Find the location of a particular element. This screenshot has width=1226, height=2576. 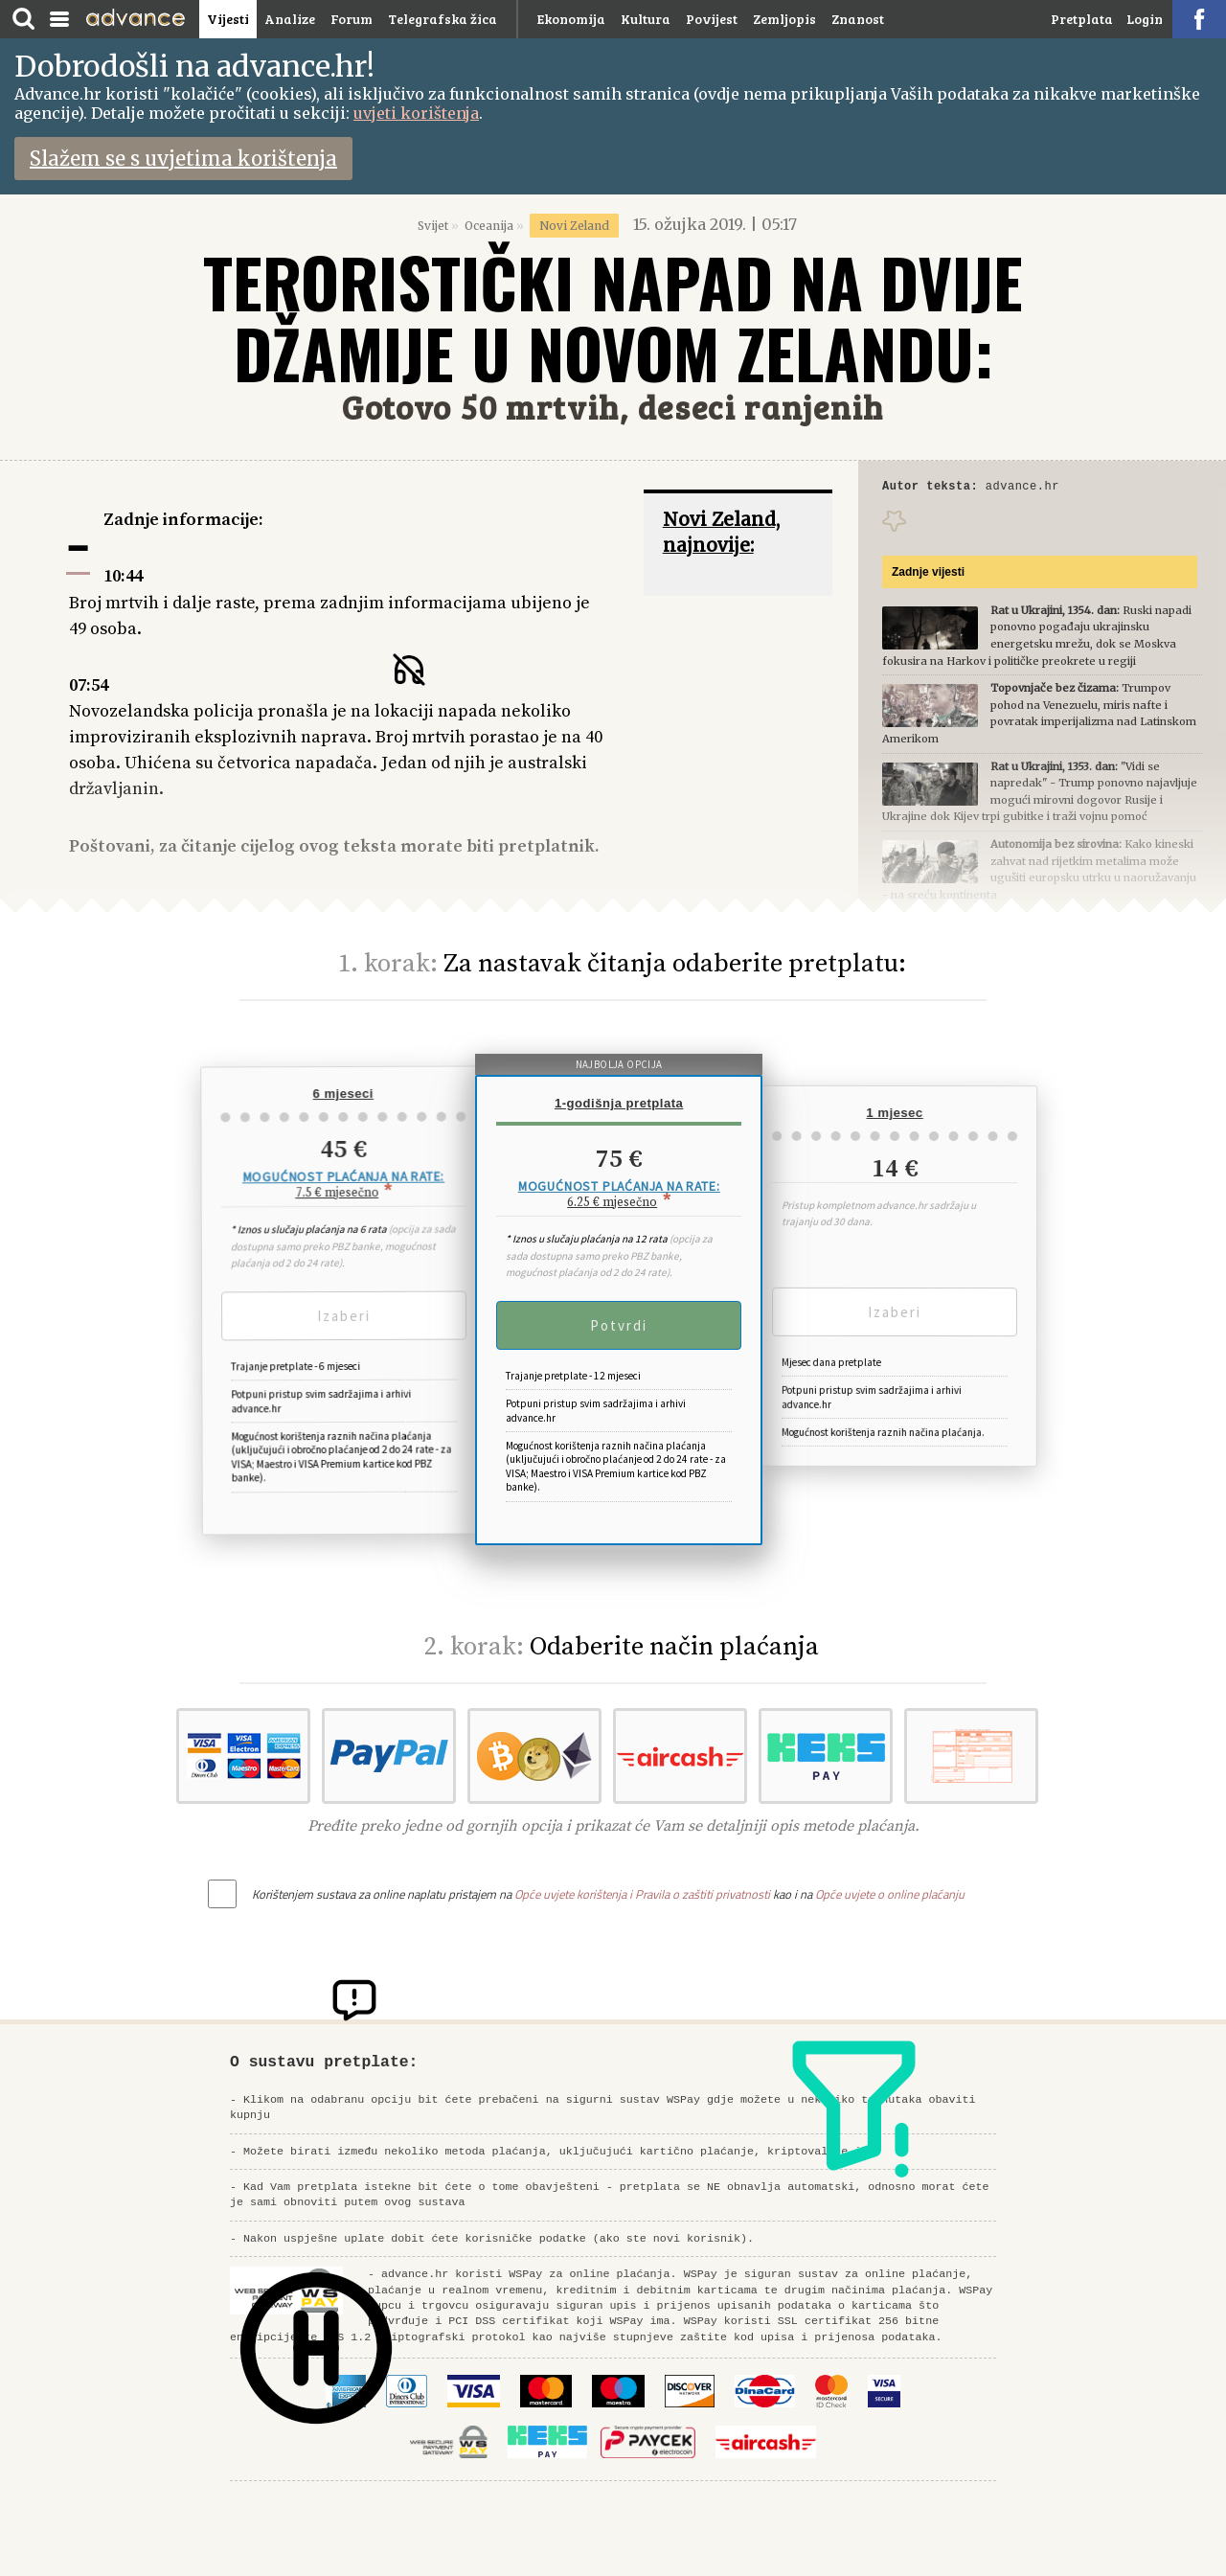

mute or disable audio output is located at coordinates (409, 670).